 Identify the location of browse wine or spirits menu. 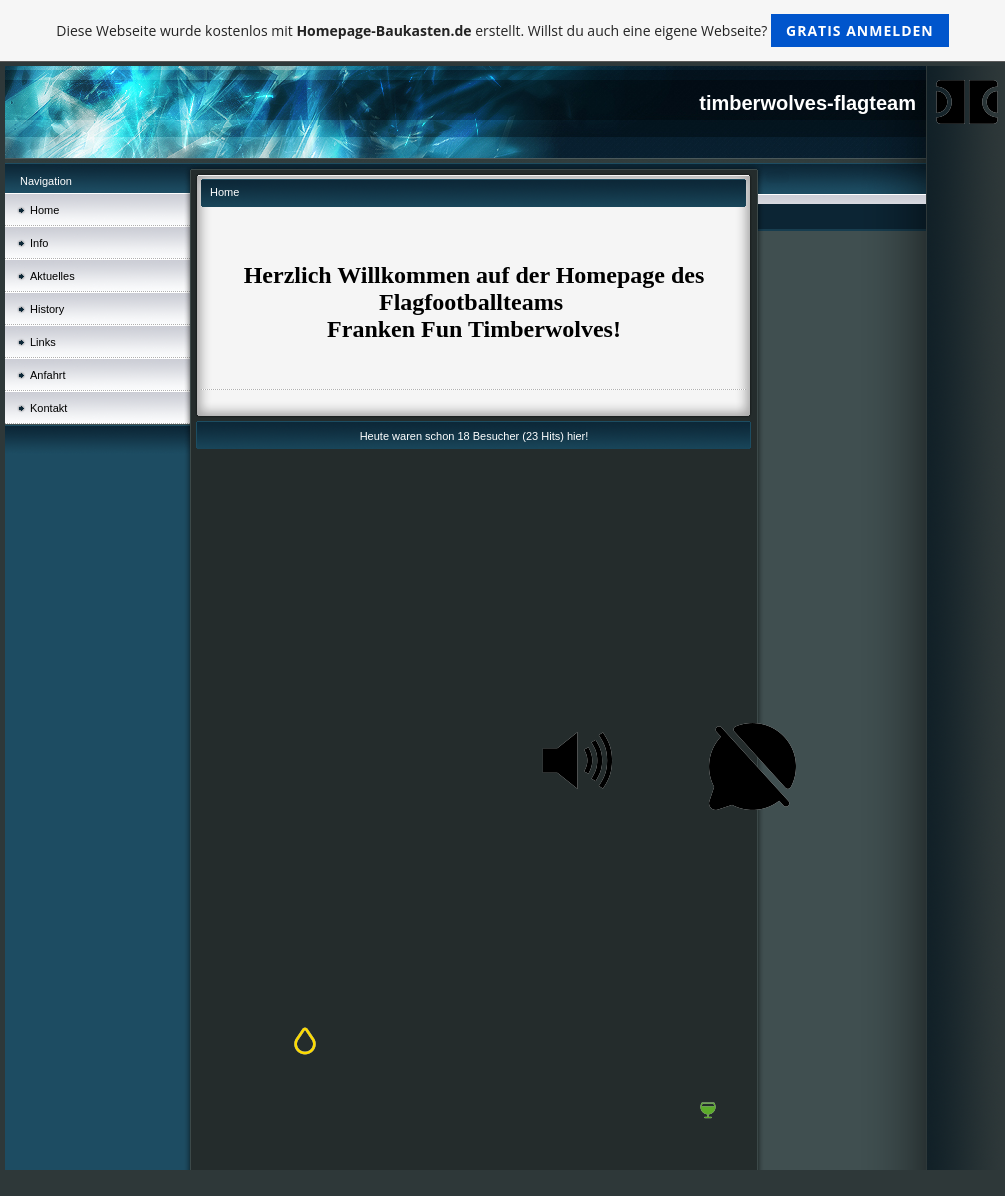
(708, 1110).